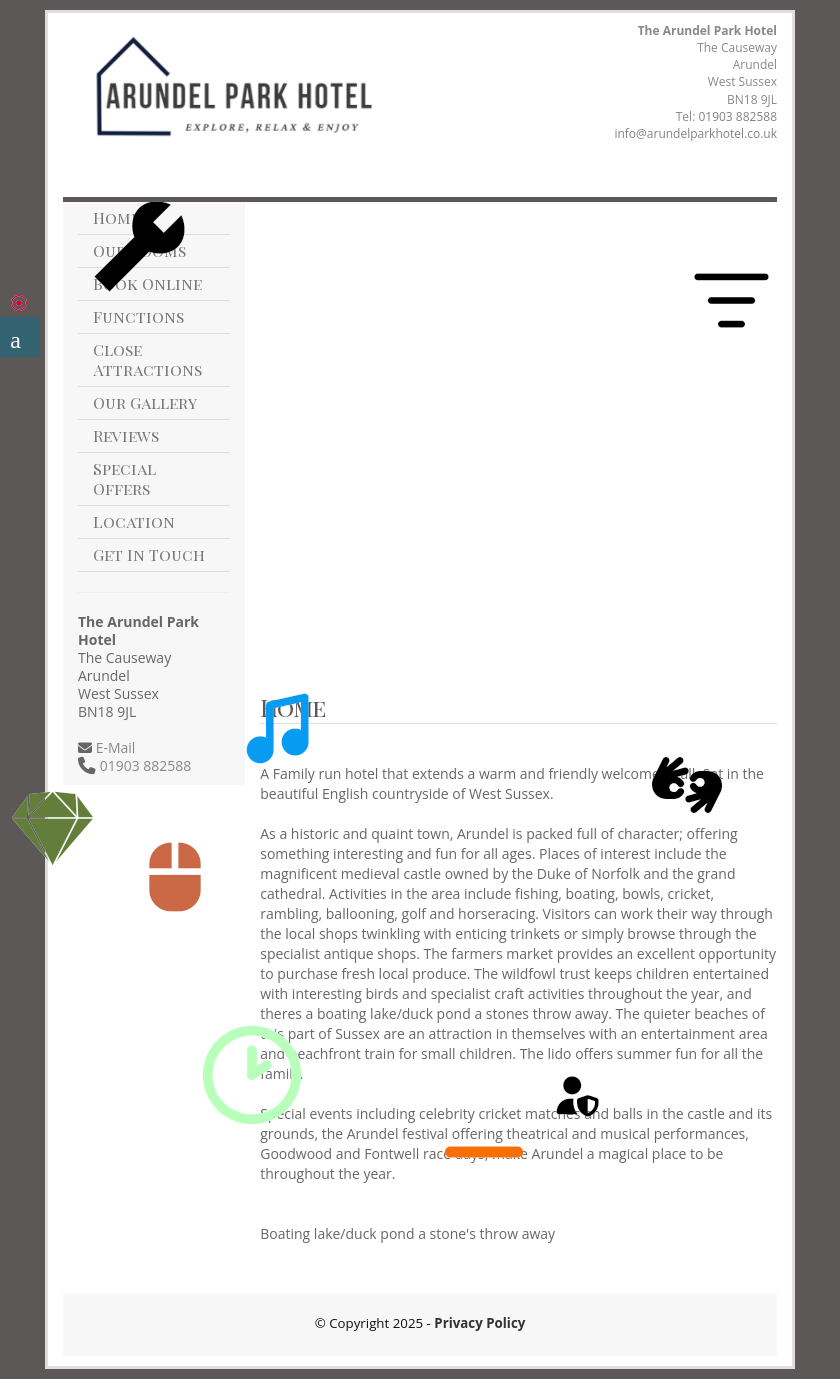 This screenshot has width=840, height=1379. What do you see at coordinates (252, 1075) in the screenshot?
I see `view current time` at bounding box center [252, 1075].